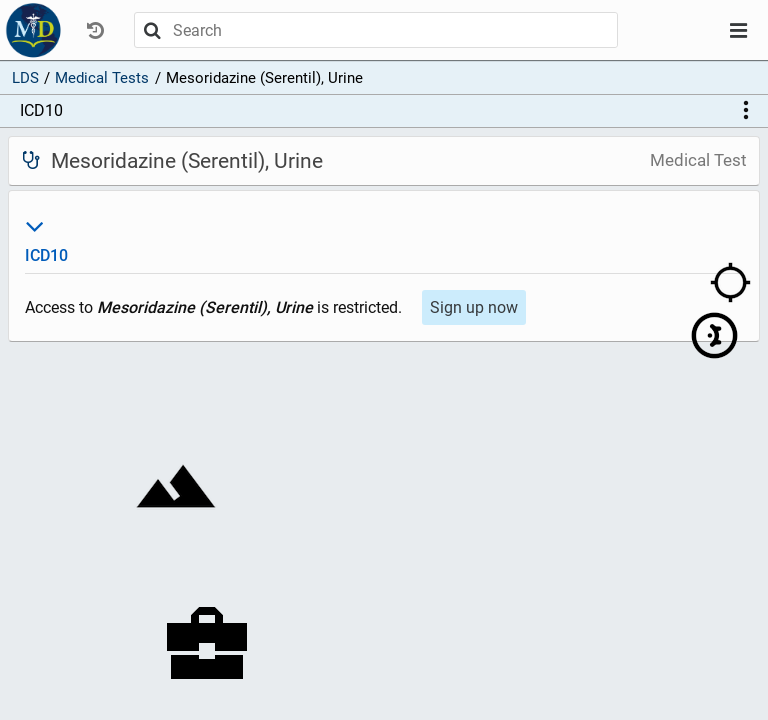  What do you see at coordinates (714, 335) in the screenshot?
I see `mantine UI library logo` at bounding box center [714, 335].